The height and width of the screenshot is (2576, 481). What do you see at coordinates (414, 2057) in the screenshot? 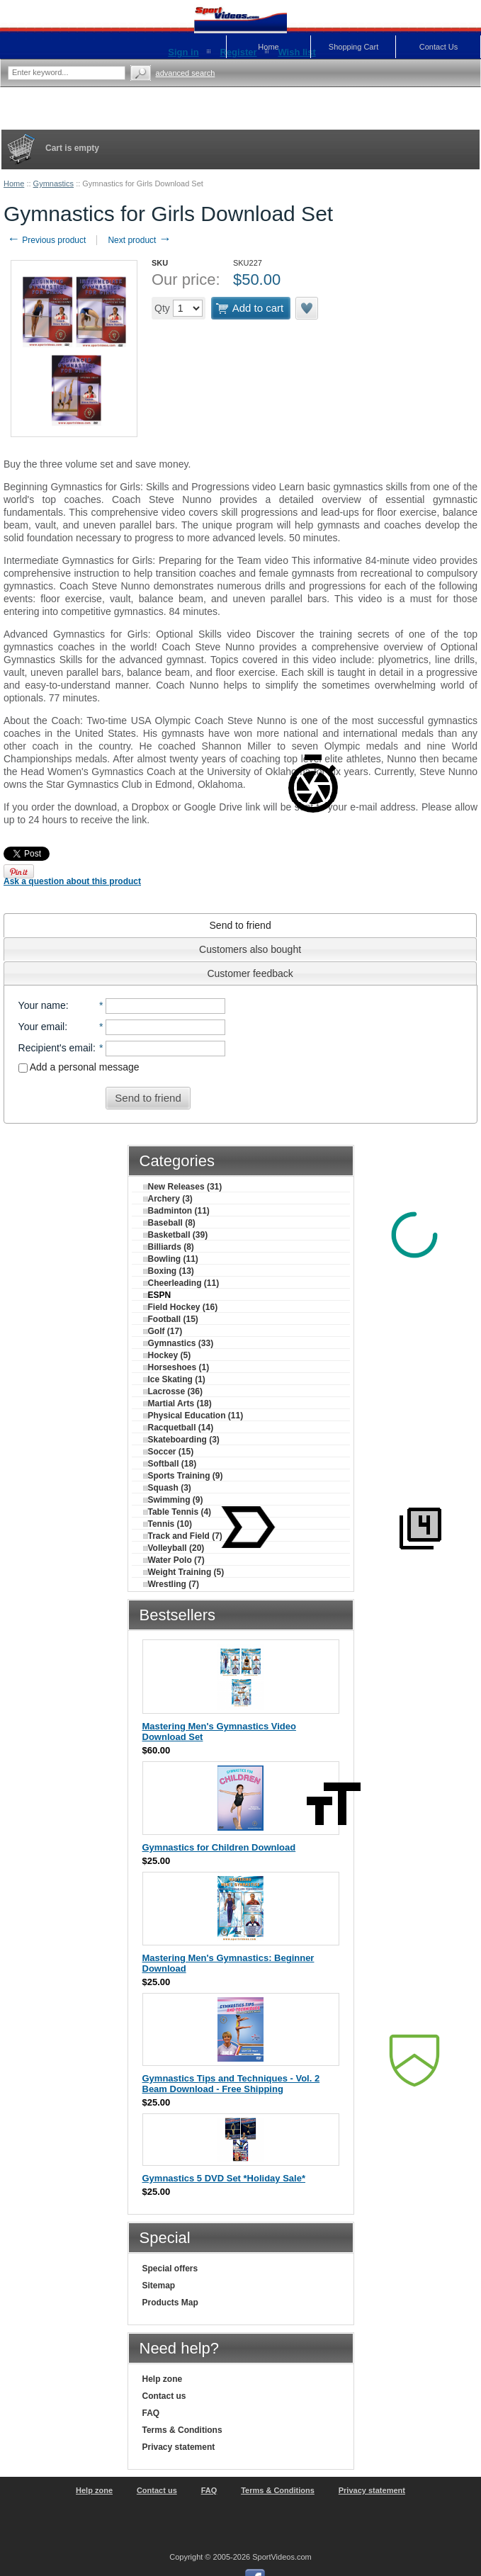
I see `security or protection status indicator` at bounding box center [414, 2057].